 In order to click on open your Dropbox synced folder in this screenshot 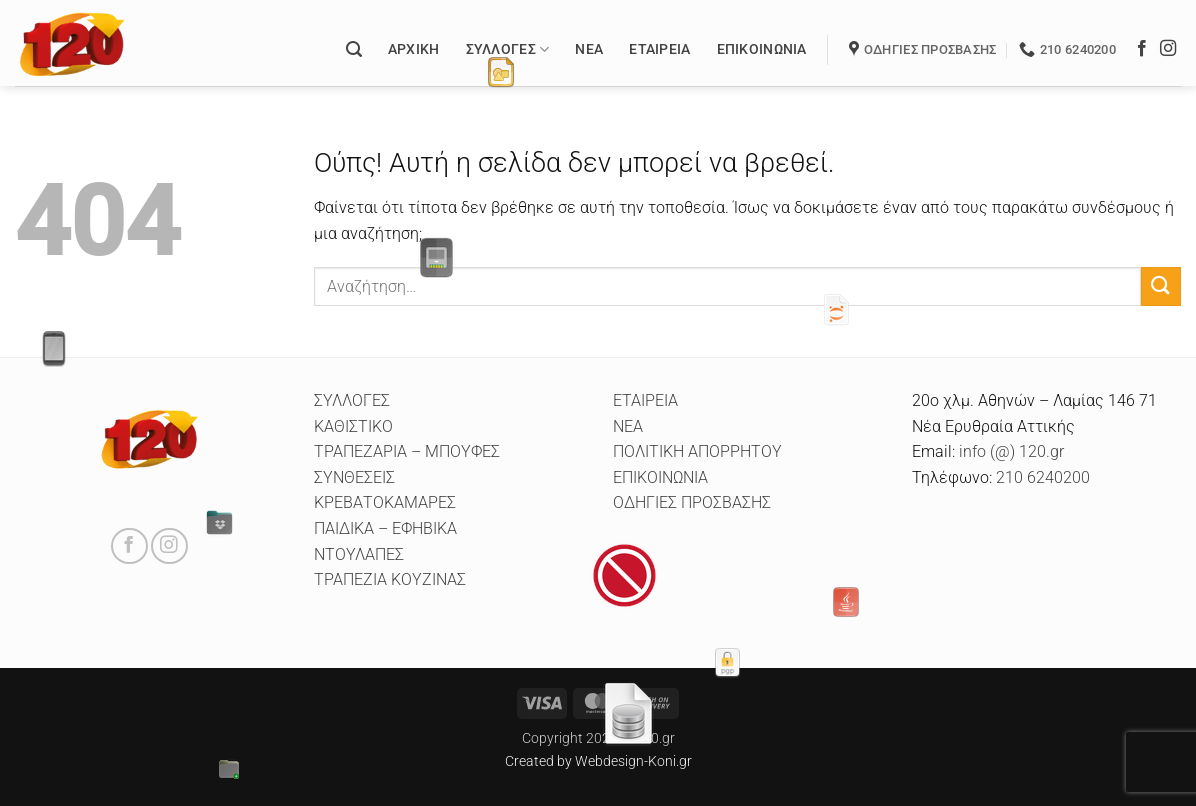, I will do `click(219, 522)`.